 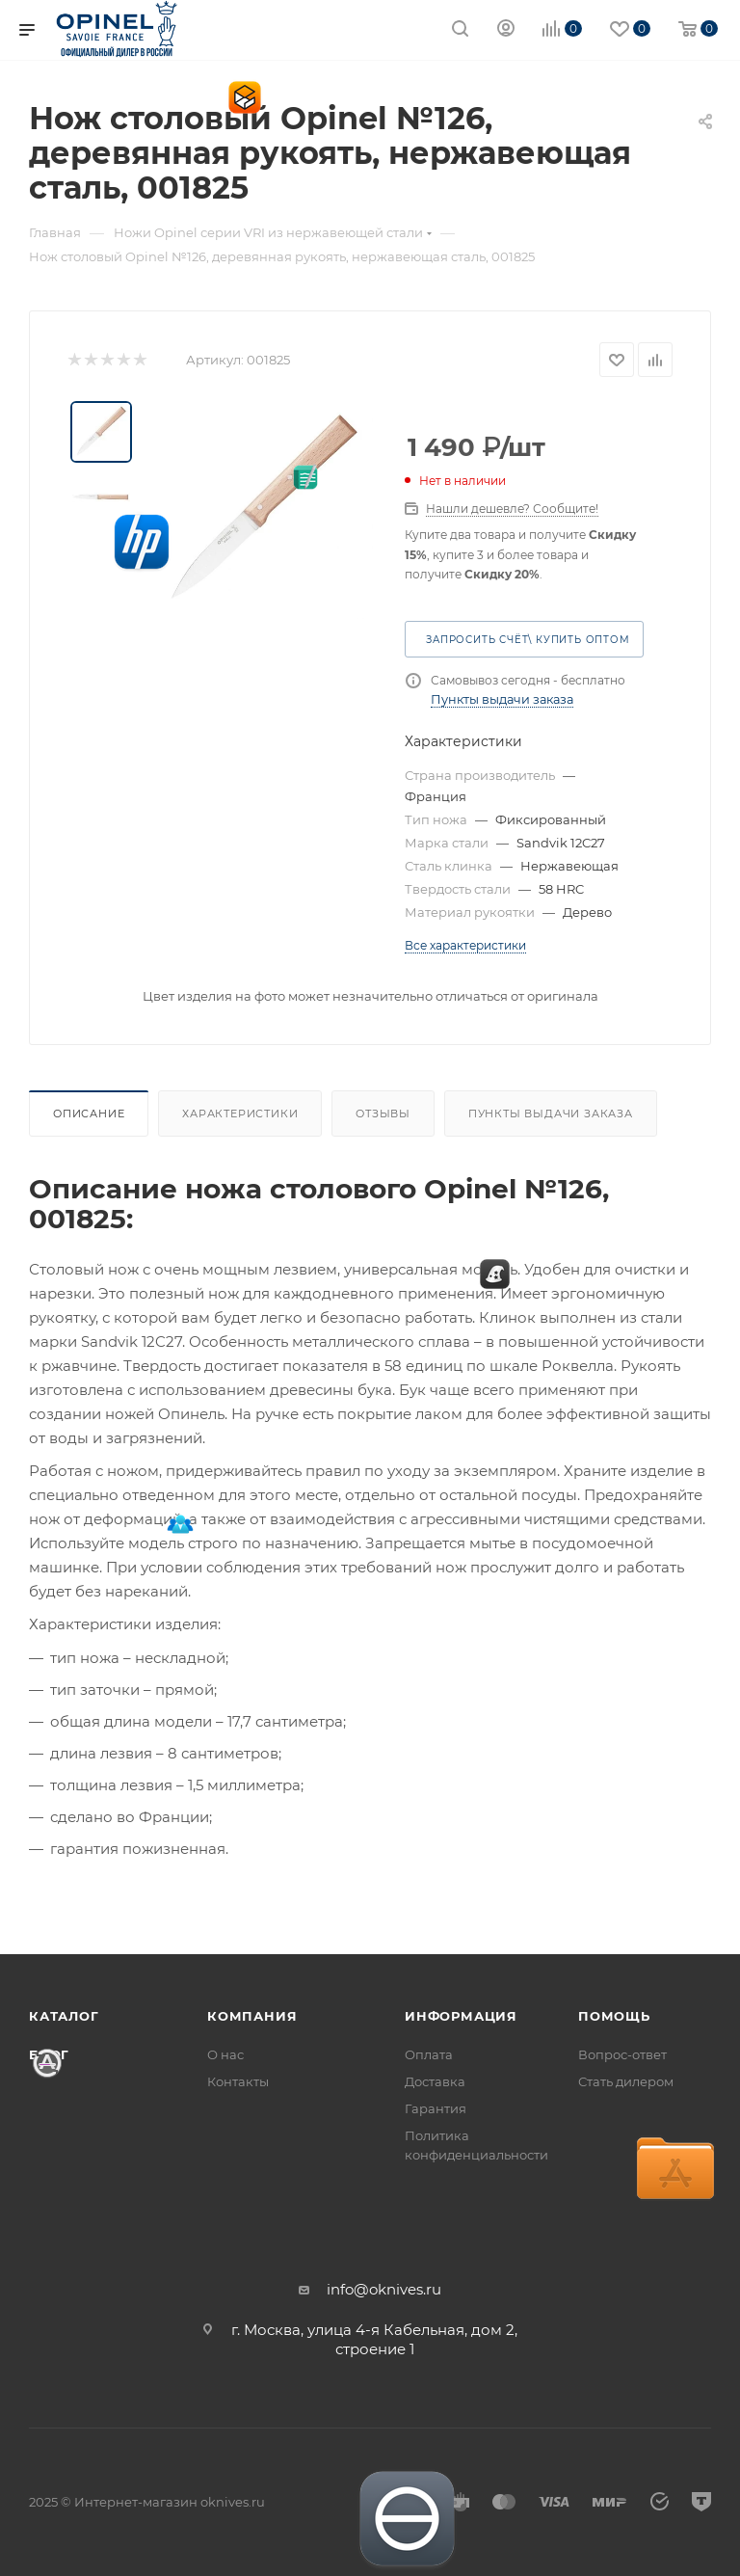 I want to click on open marknote app for writing notes, so click(x=305, y=477).